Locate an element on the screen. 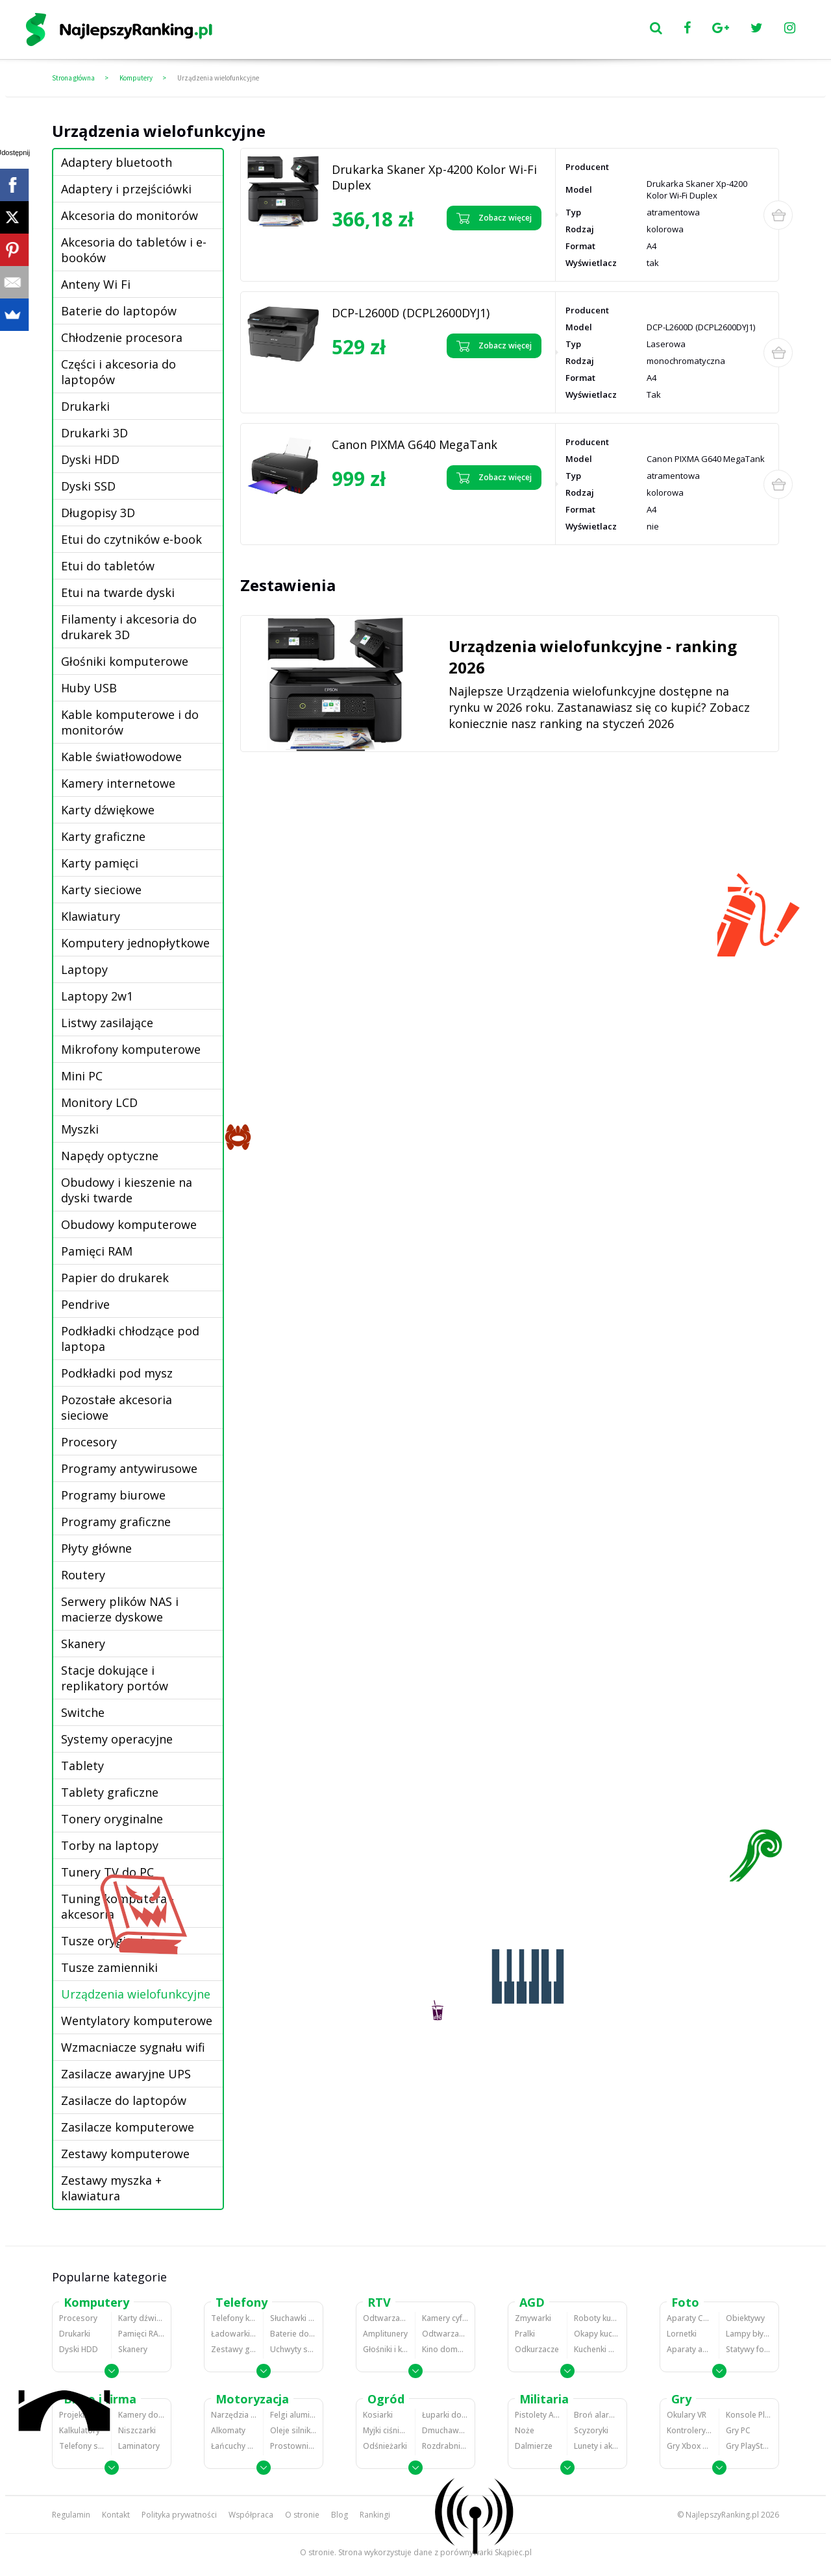 The height and width of the screenshot is (2576, 831). build or place a bridge structure is located at coordinates (64, 2388).